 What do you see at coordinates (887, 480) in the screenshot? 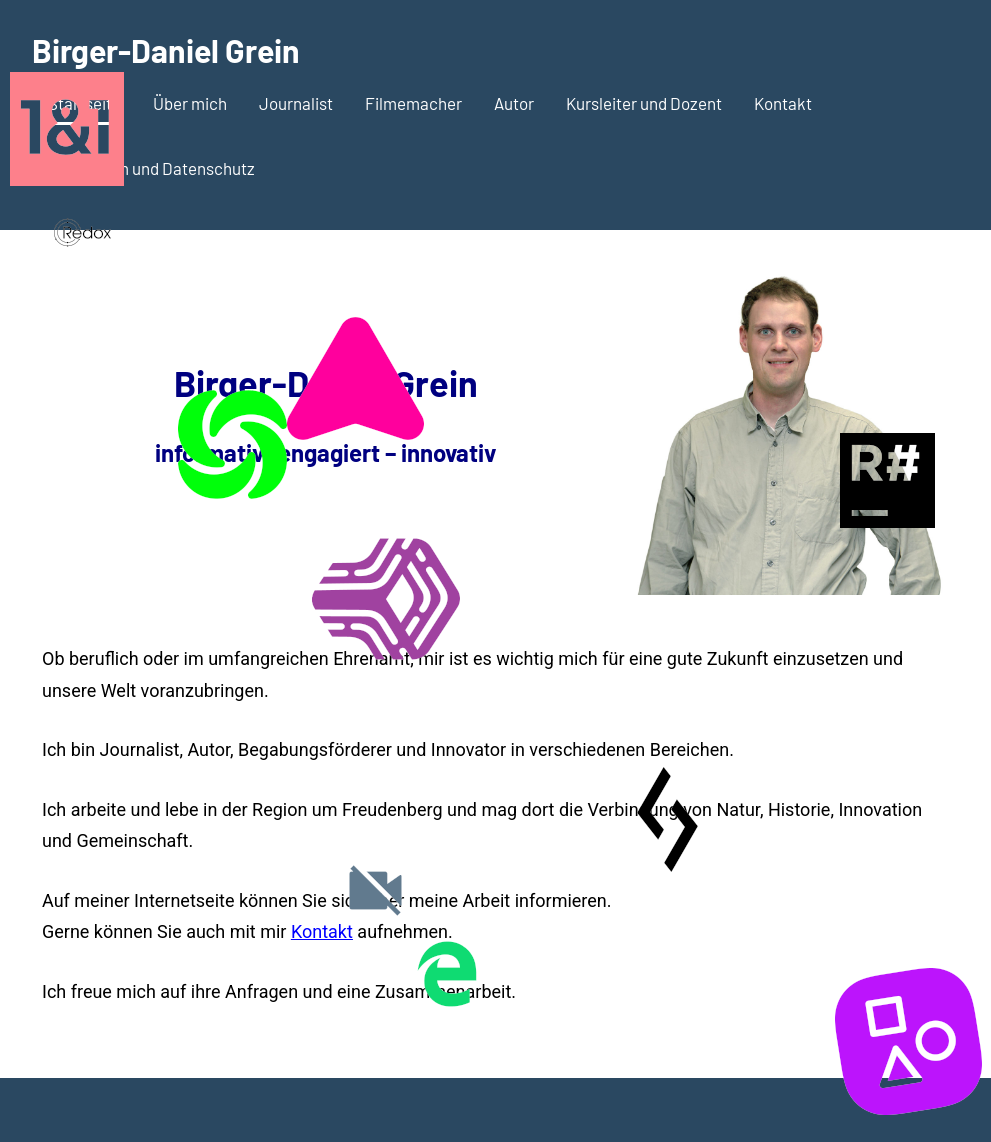
I see `JetBrains ReSharper application logo` at bounding box center [887, 480].